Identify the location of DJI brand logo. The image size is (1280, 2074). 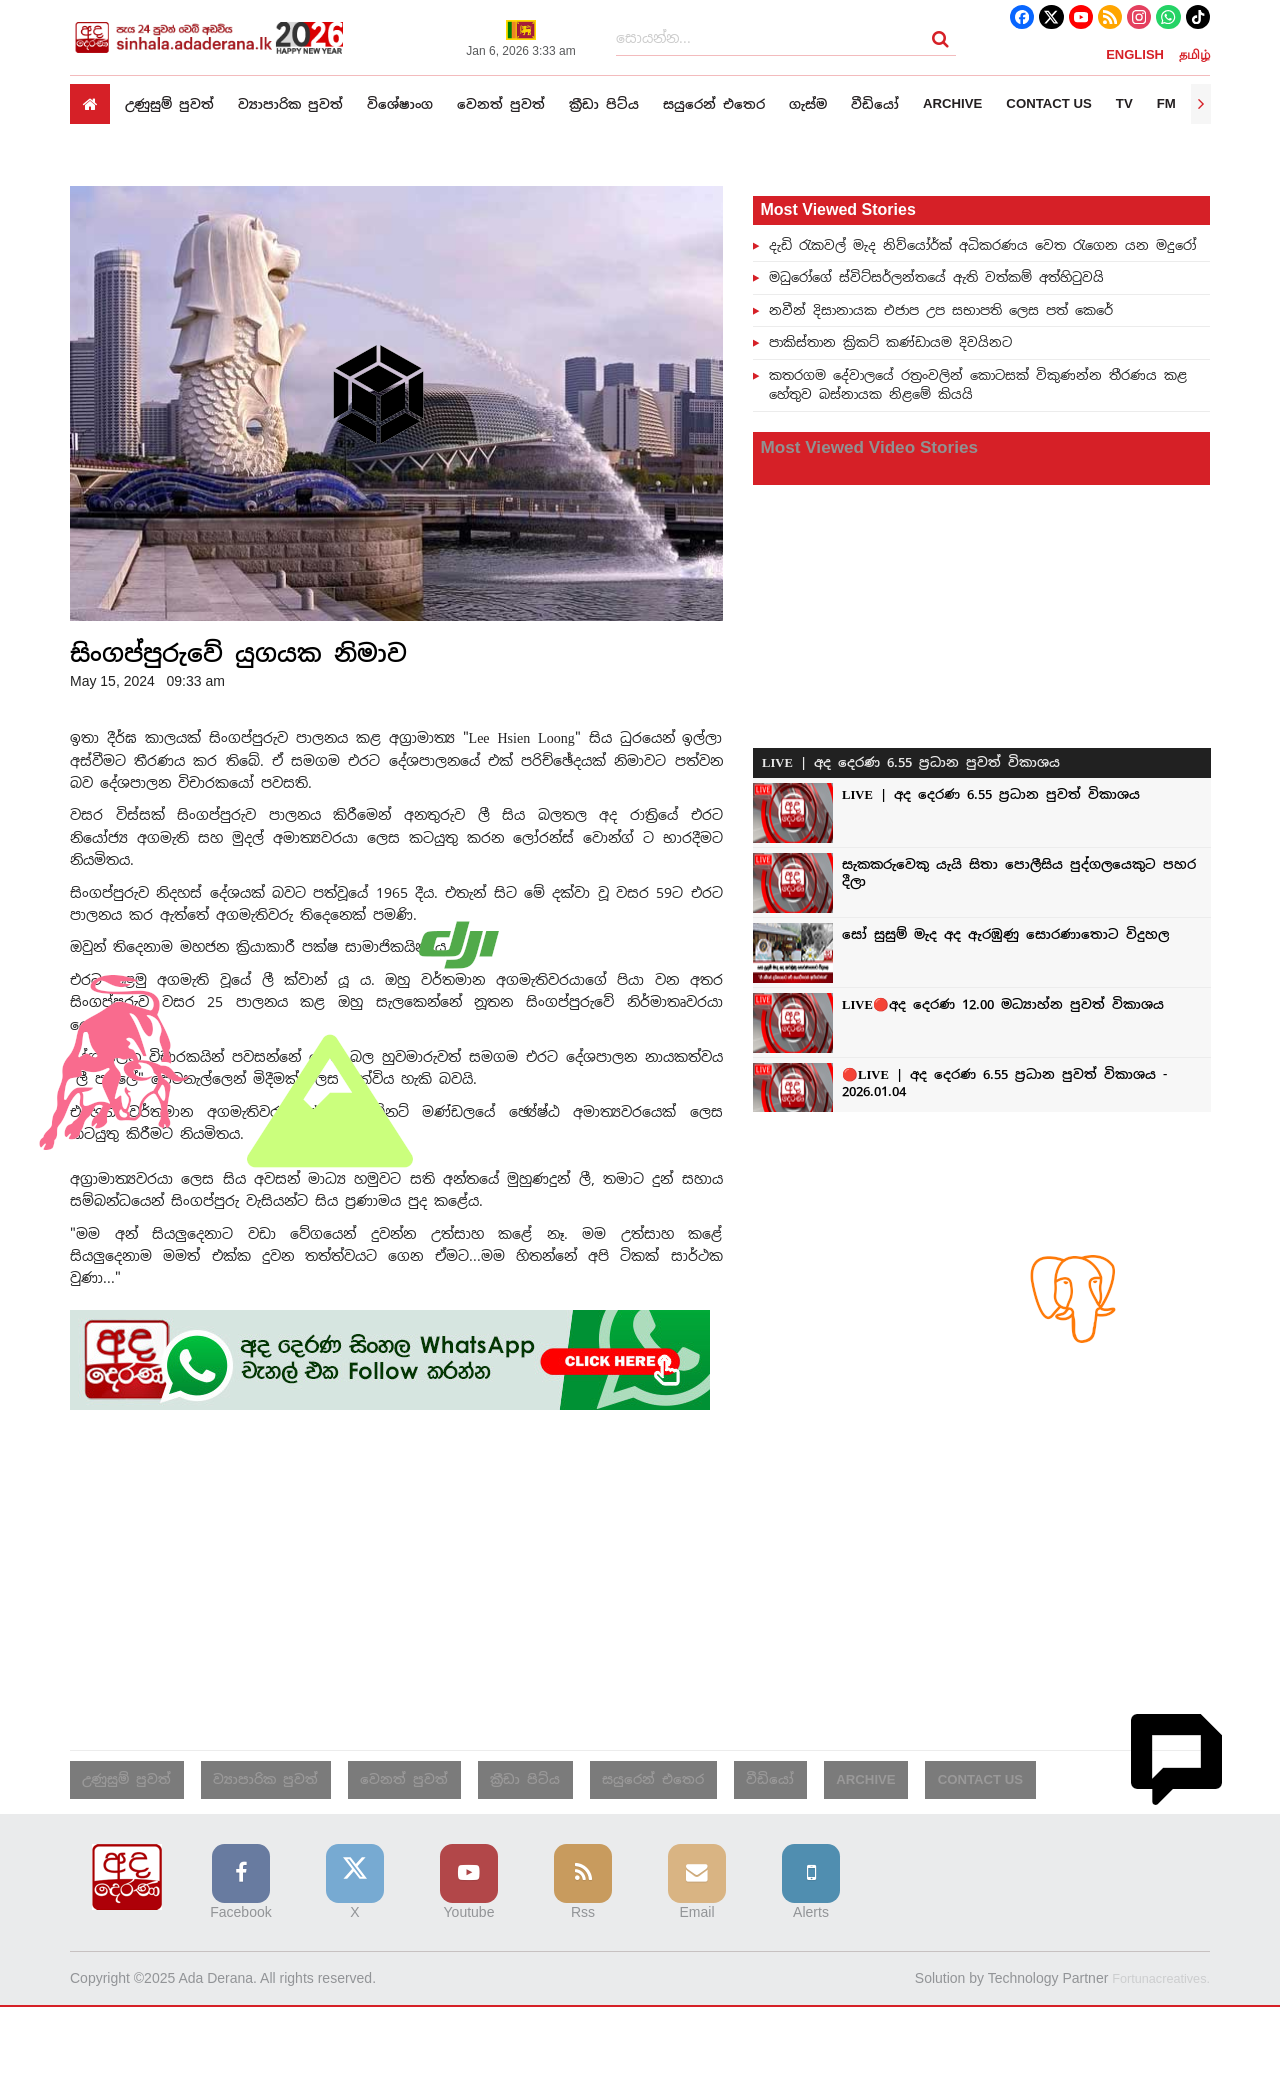
(459, 945).